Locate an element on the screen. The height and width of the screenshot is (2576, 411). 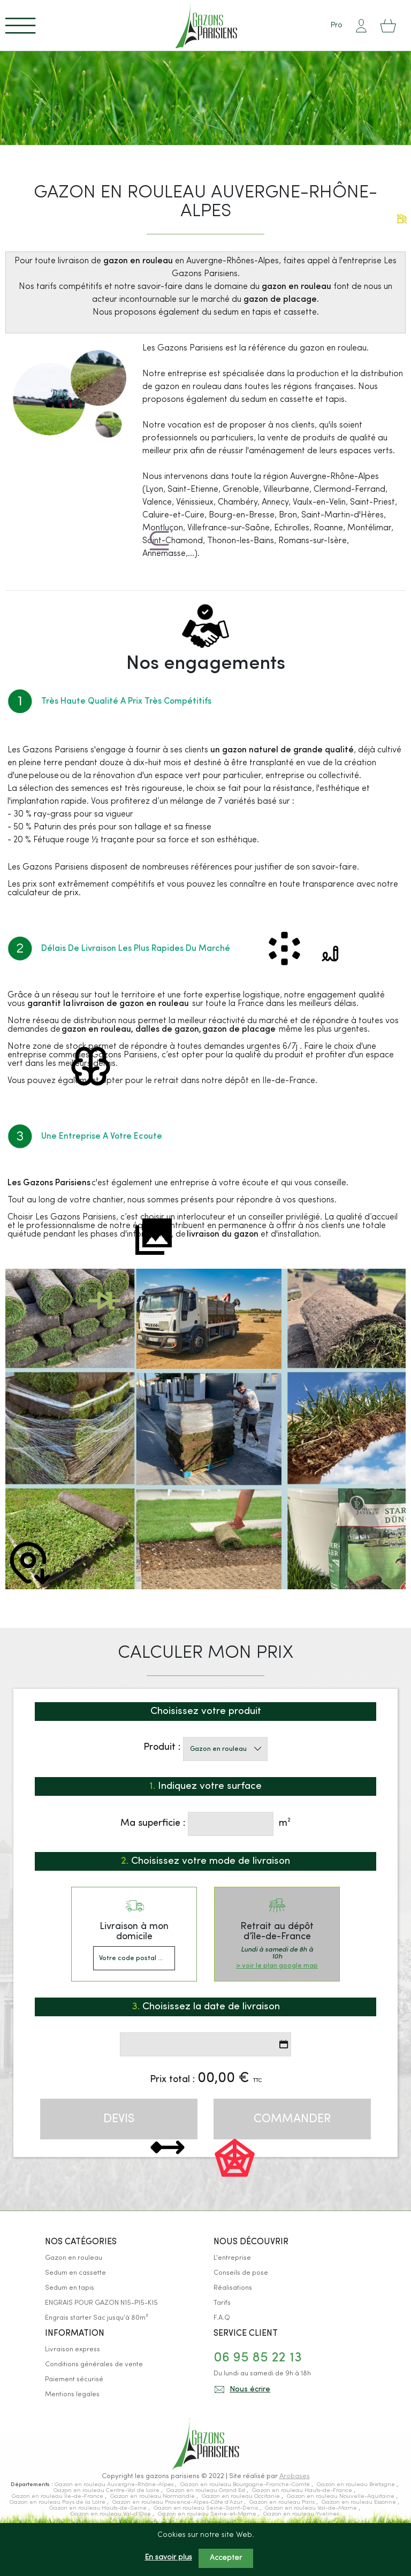
indicates a subset relationship in mathematical notation is located at coordinates (159, 540).